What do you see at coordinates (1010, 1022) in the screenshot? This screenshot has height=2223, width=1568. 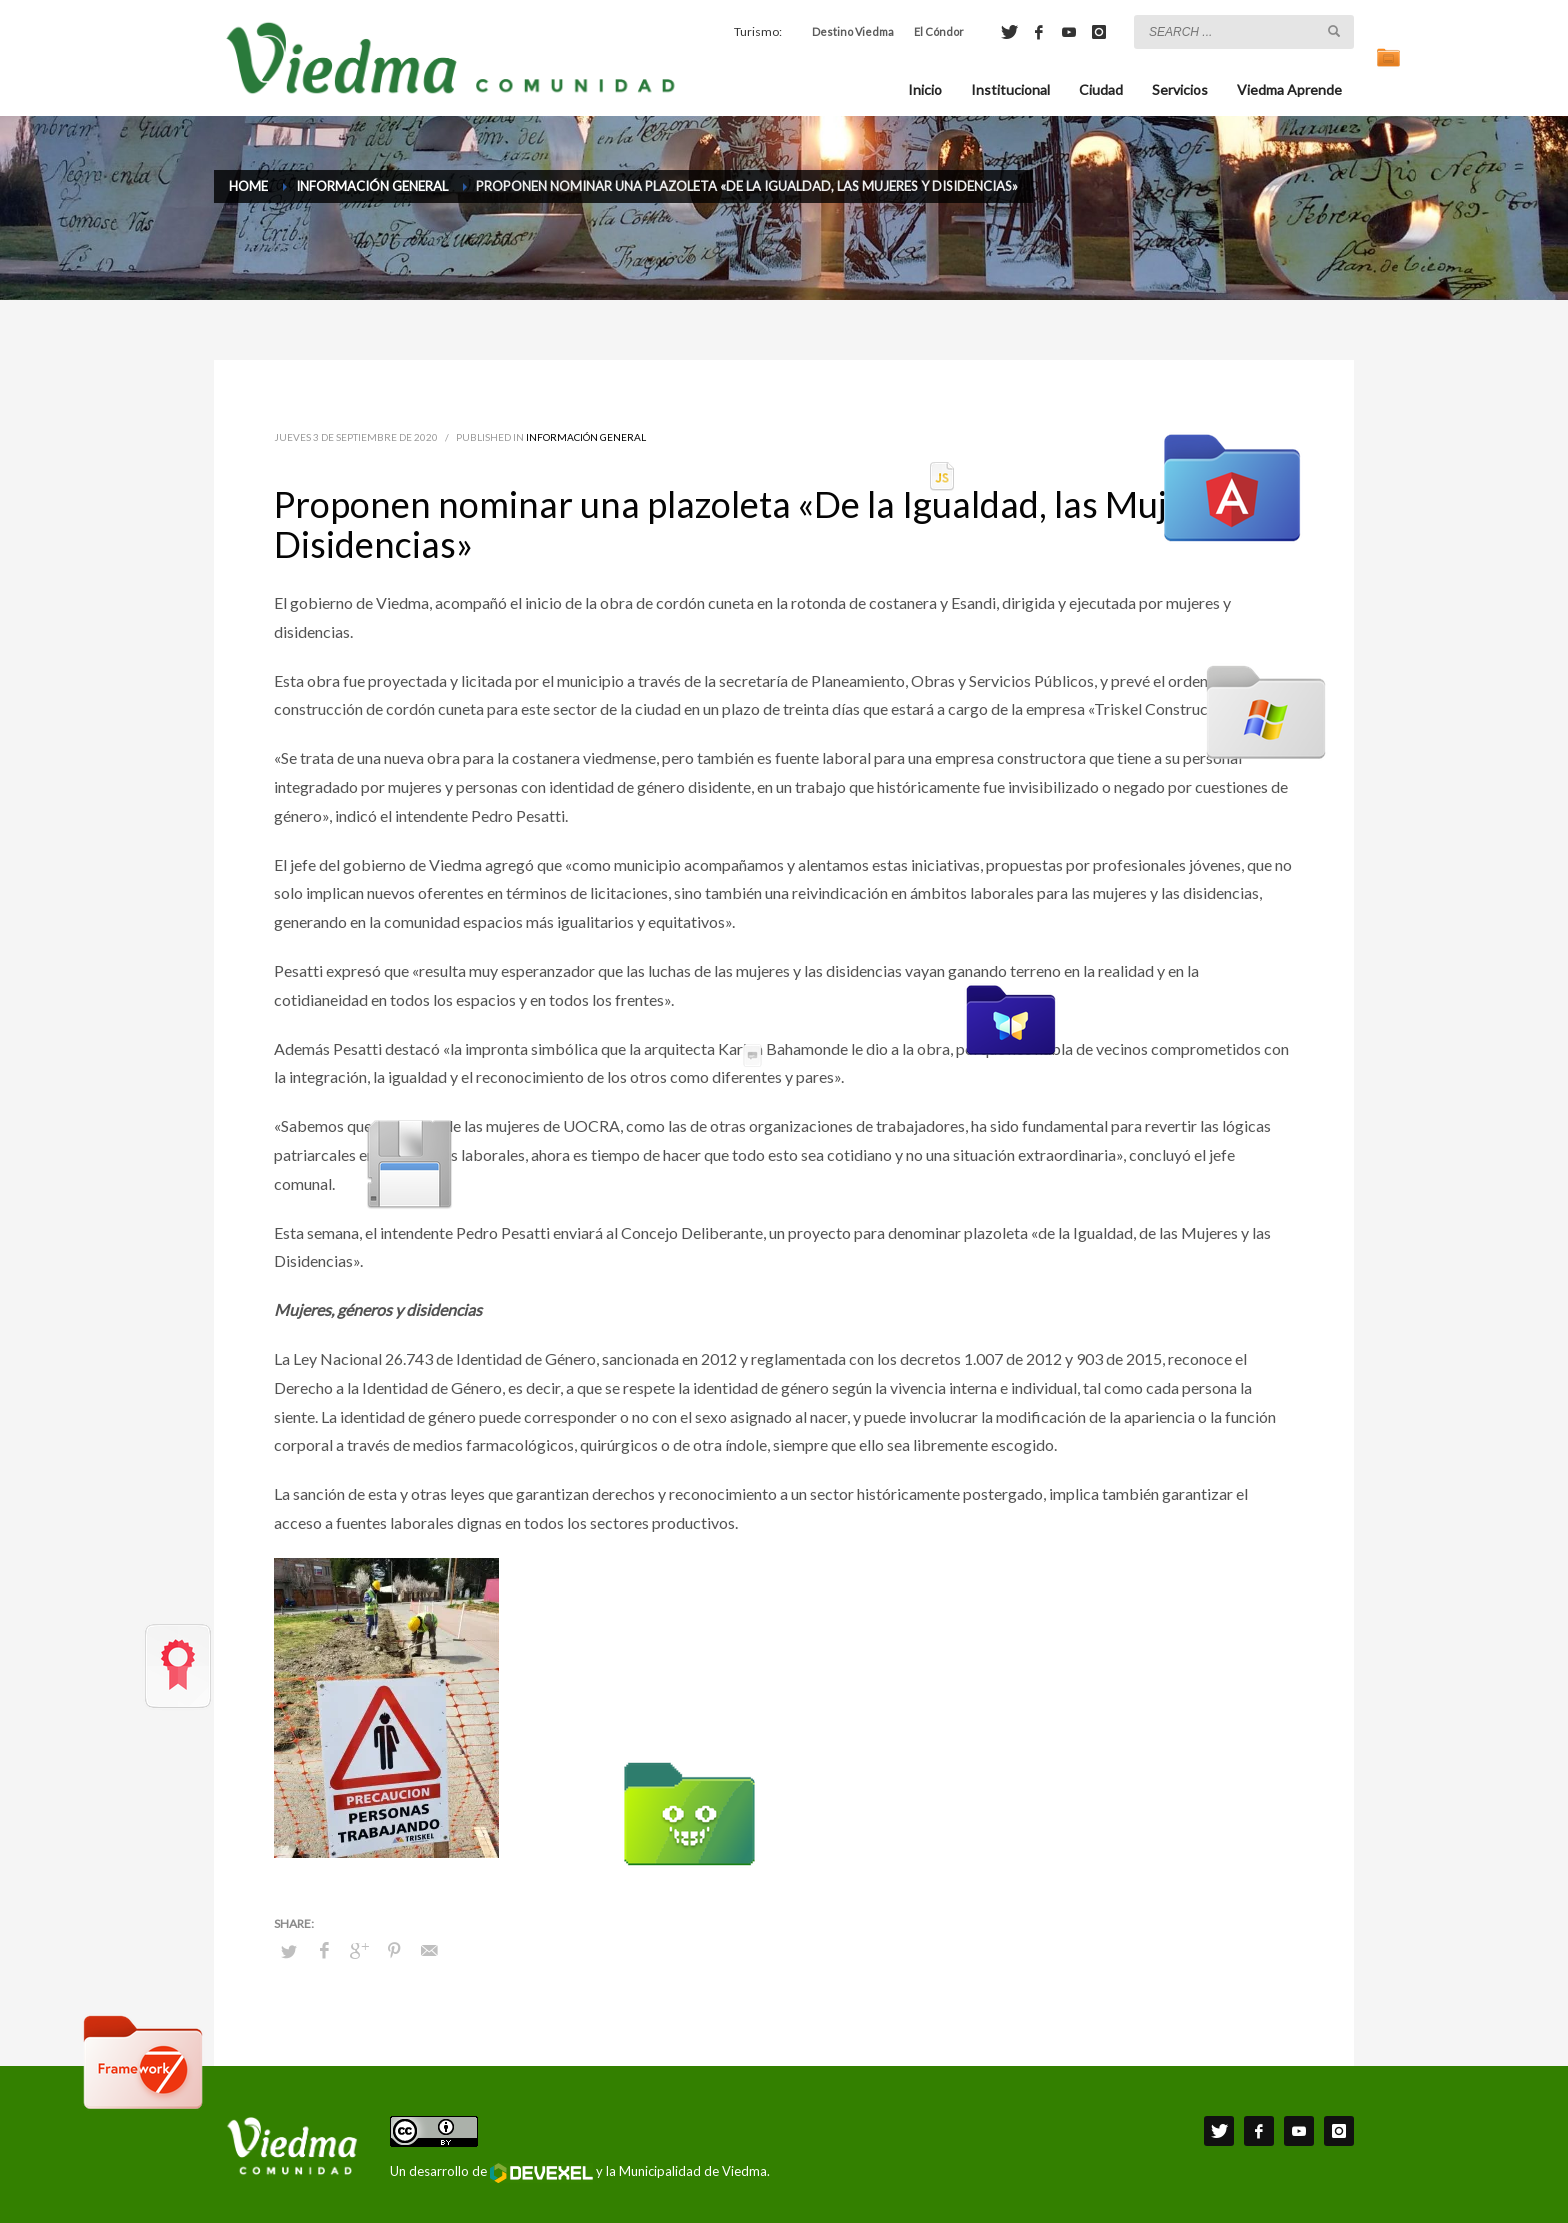 I see `open wondershare ubackit backup folder` at bounding box center [1010, 1022].